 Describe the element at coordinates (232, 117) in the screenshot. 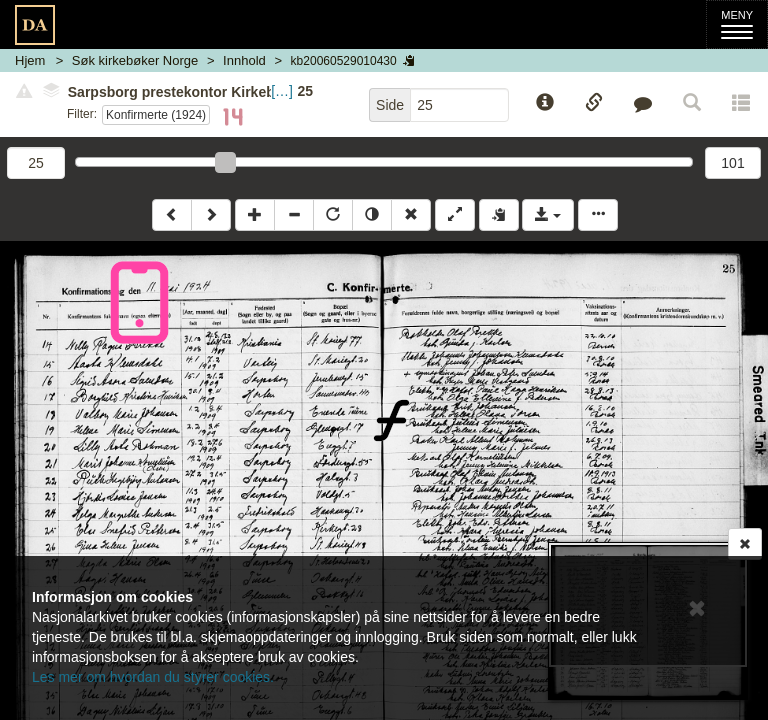

I see `indicates item number 14 in a list or sequence` at that location.